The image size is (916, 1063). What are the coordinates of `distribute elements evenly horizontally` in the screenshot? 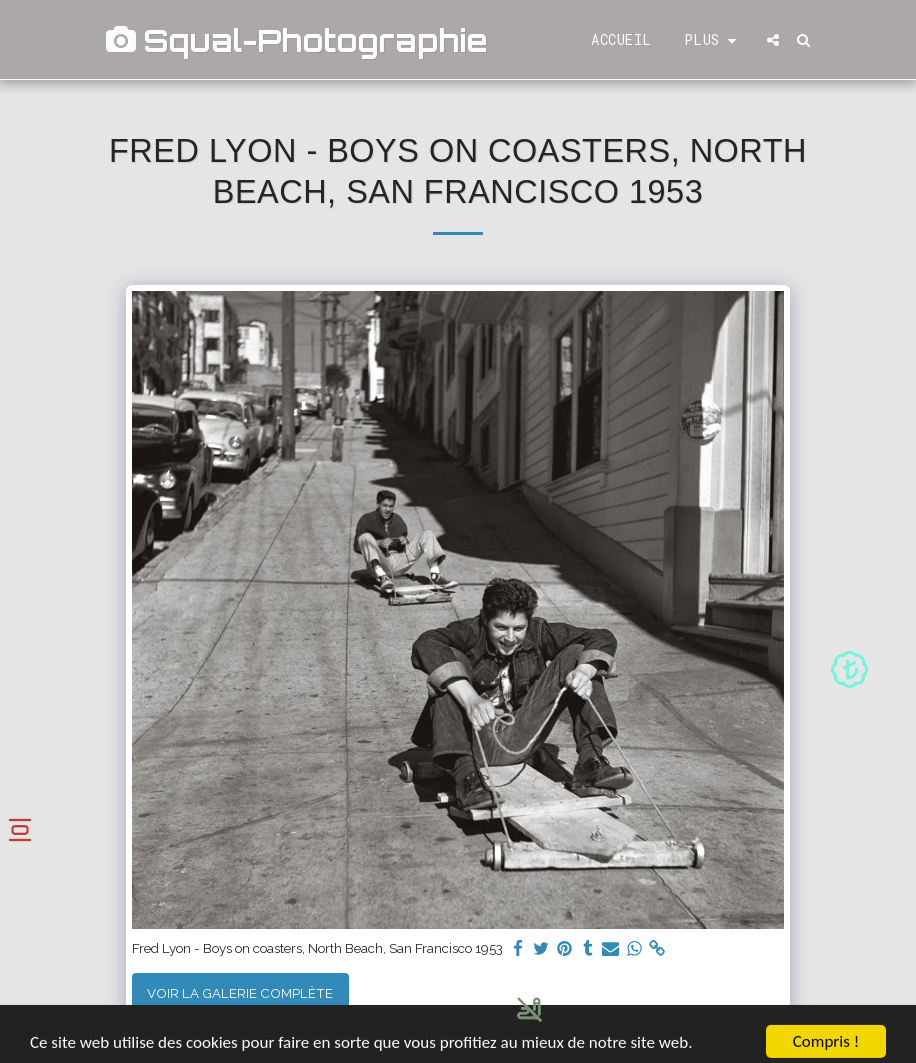 It's located at (20, 830).